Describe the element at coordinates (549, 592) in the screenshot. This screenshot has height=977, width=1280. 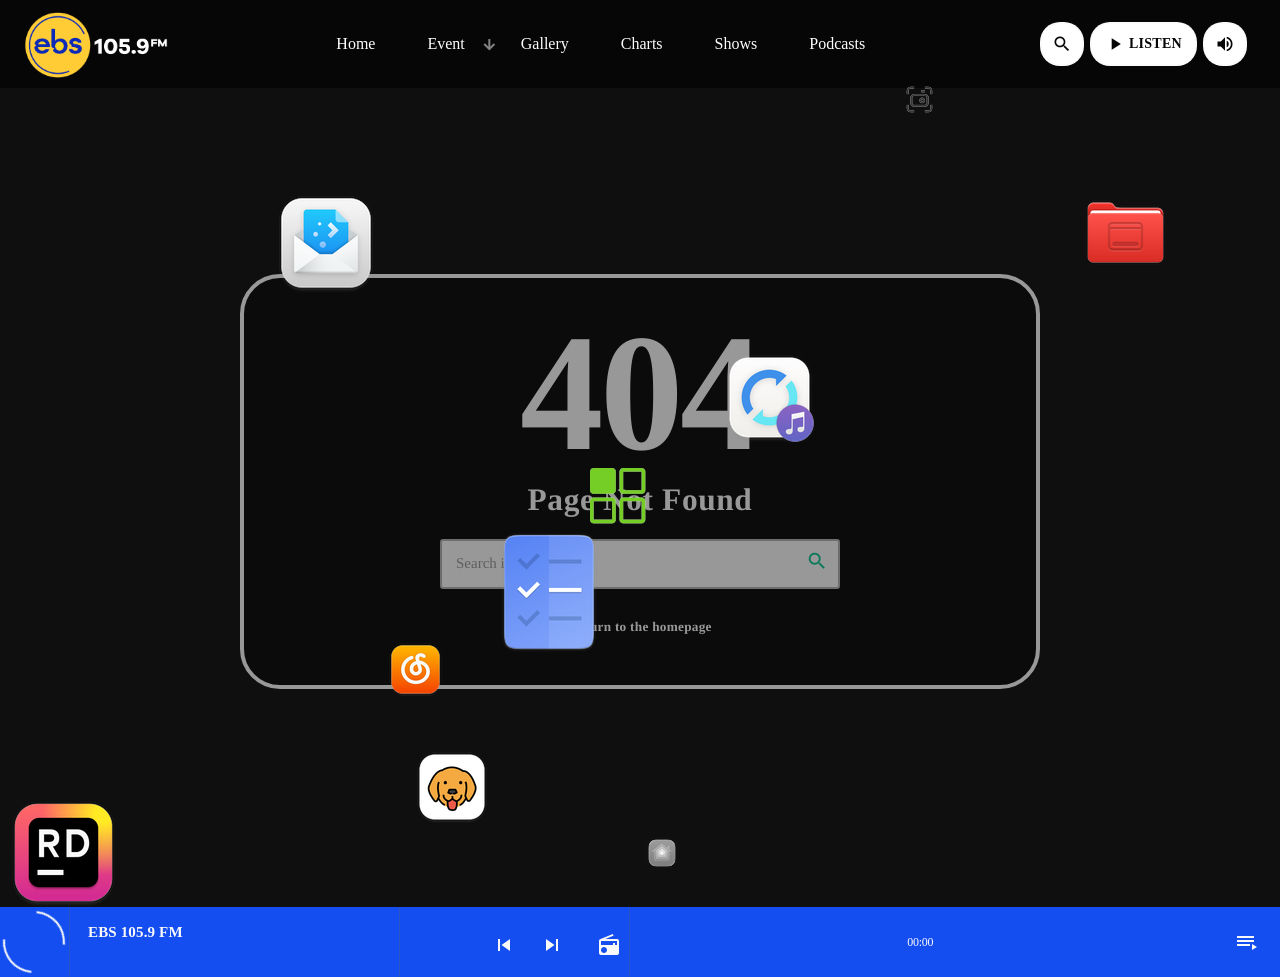
I see `open work tasks or to-do list app` at that location.